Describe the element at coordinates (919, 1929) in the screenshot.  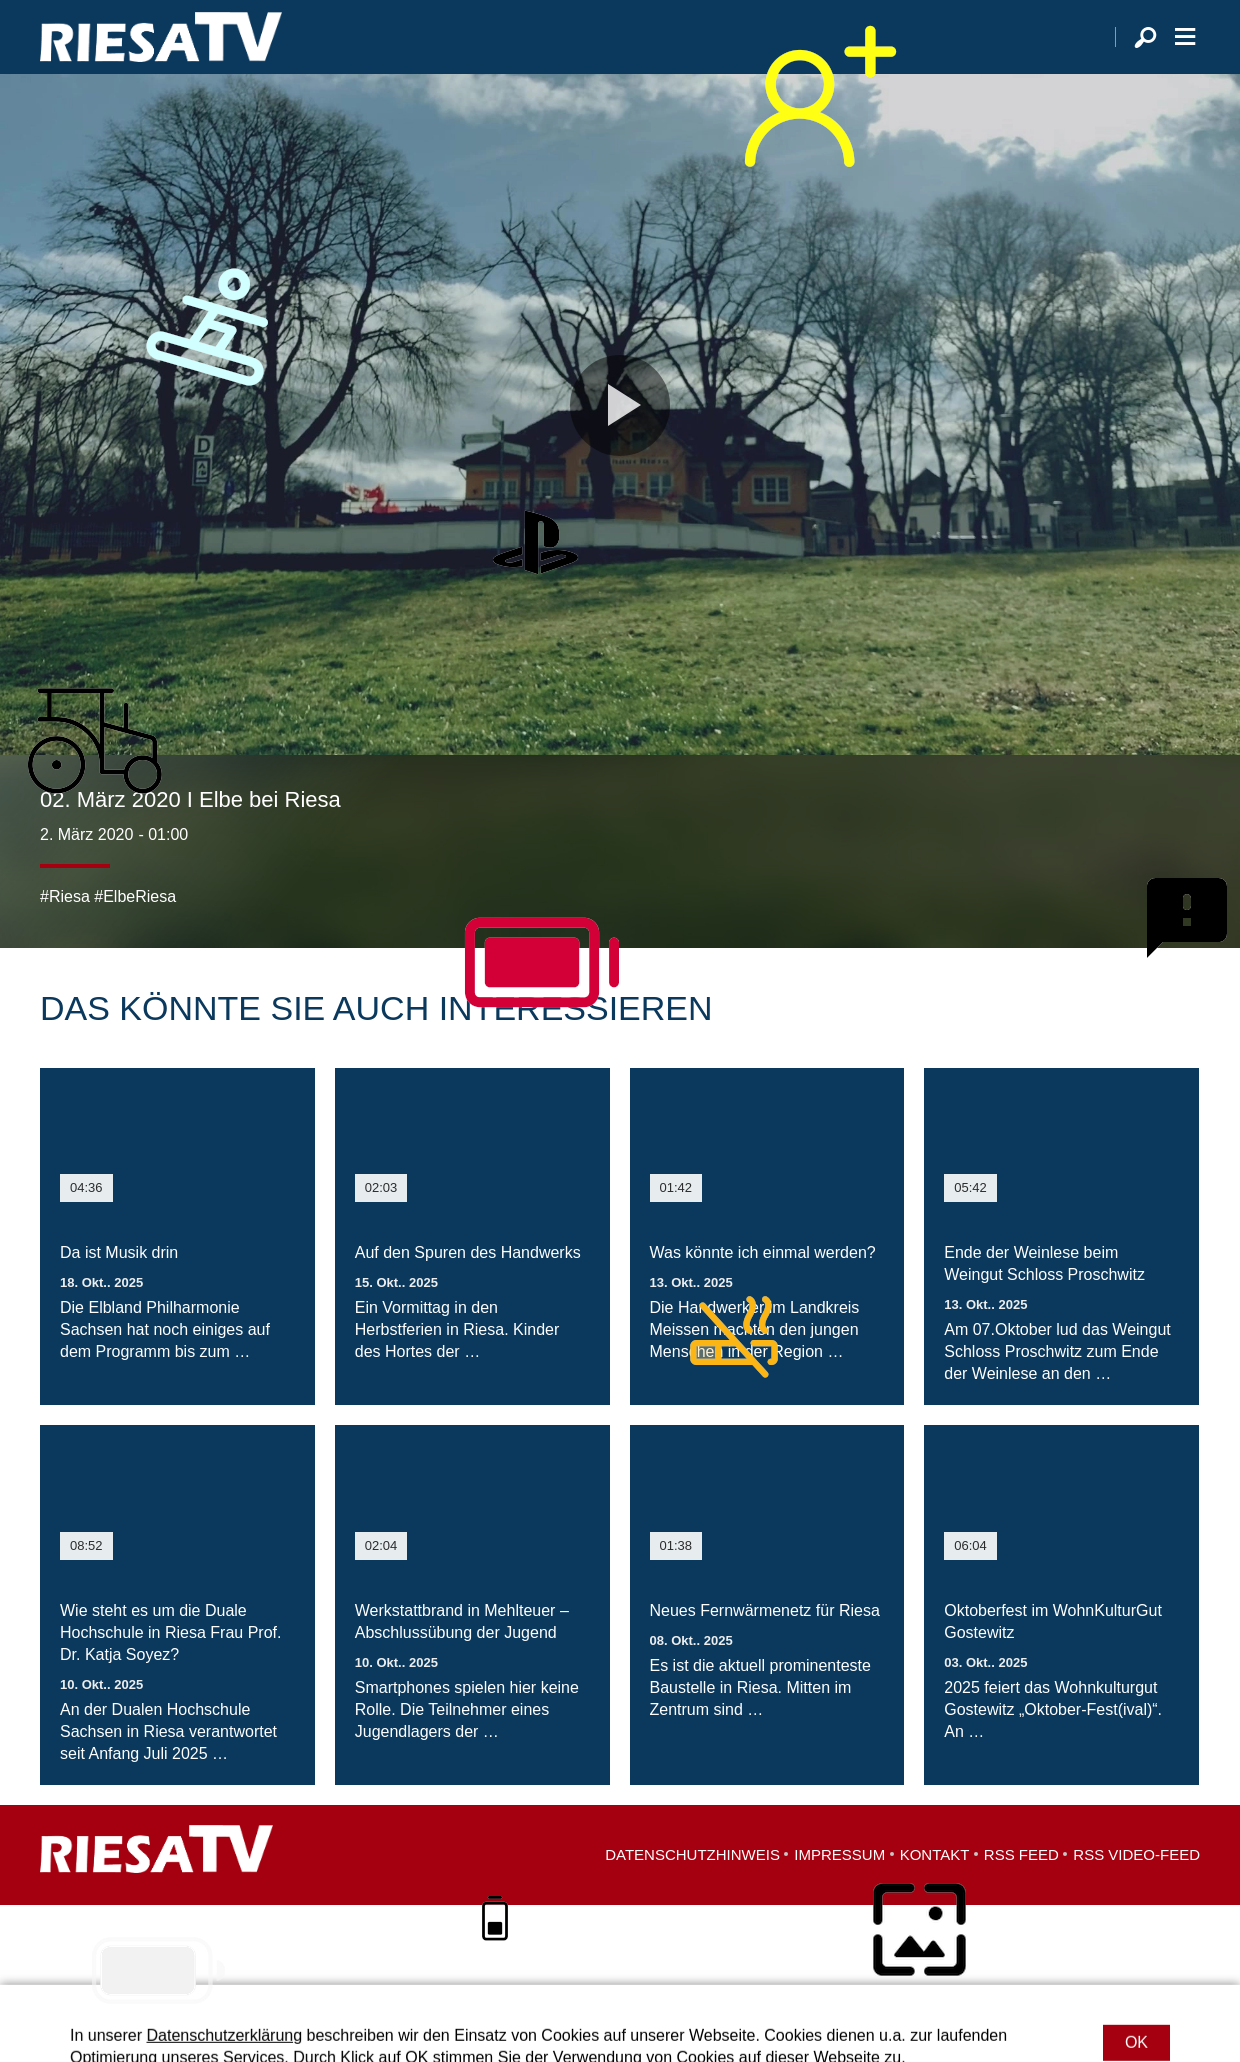
I see `change wallpaper or background image` at that location.